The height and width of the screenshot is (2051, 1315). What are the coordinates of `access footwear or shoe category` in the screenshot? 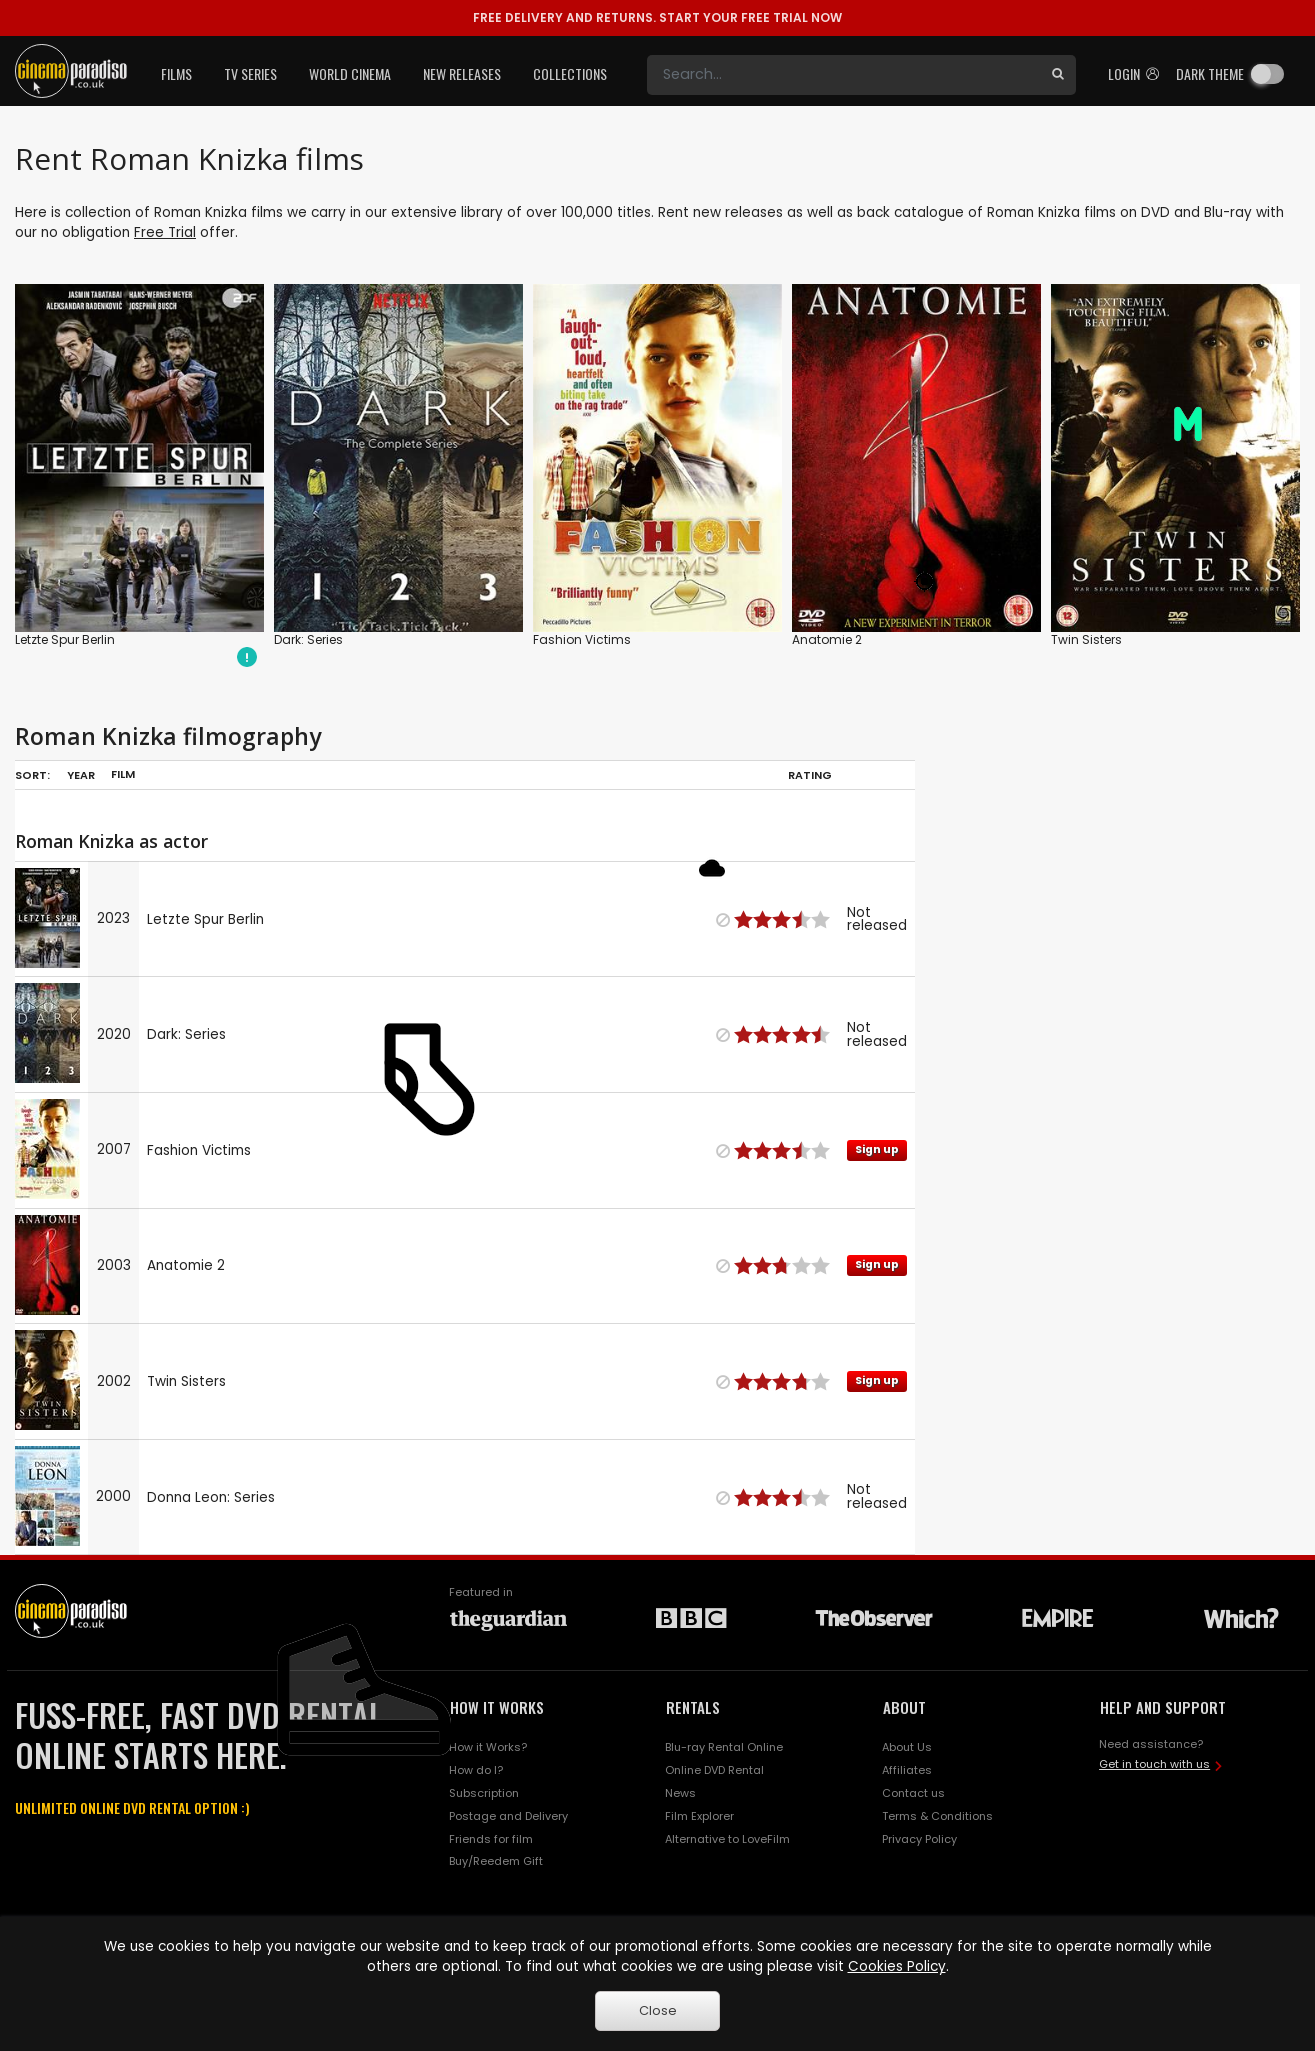 It's located at (355, 1695).